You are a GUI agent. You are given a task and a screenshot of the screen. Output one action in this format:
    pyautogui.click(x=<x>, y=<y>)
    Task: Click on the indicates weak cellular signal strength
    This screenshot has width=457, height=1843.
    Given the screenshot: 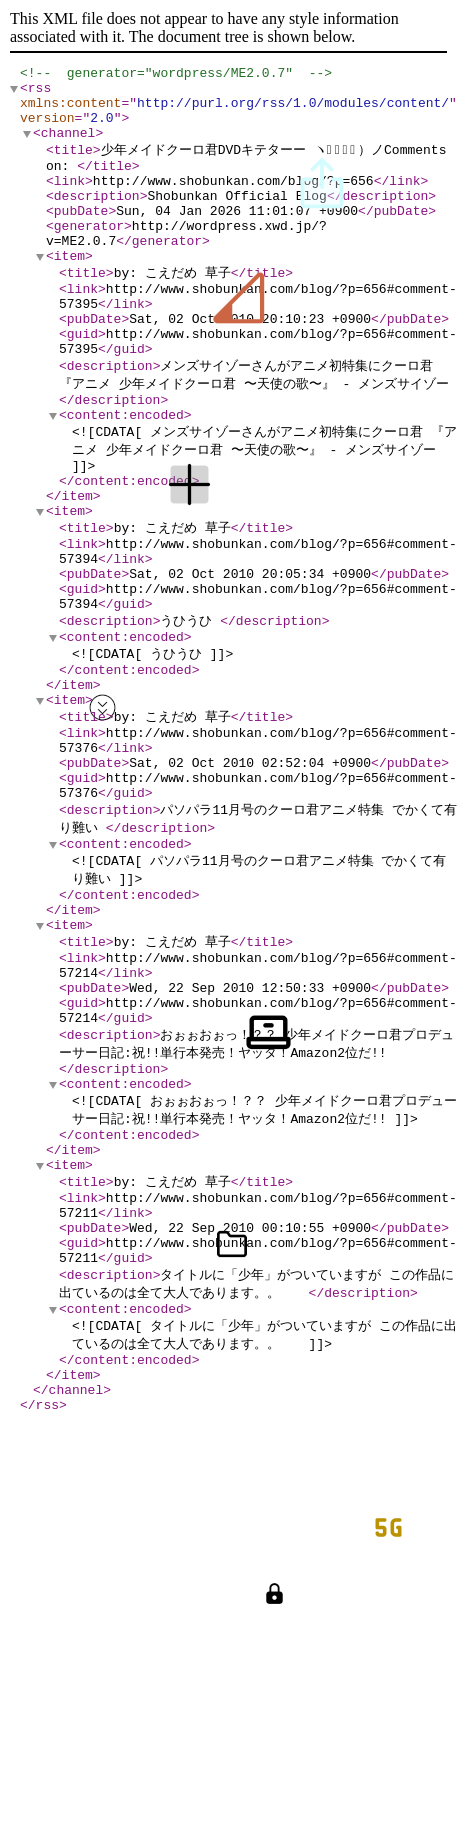 What is the action you would take?
    pyautogui.click(x=243, y=300)
    